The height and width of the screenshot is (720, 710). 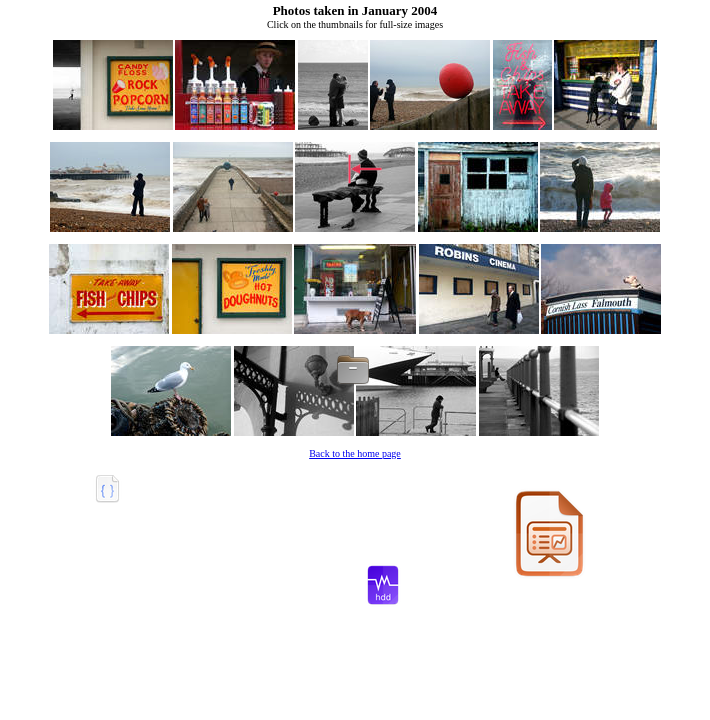 I want to click on open a presentation file, so click(x=549, y=533).